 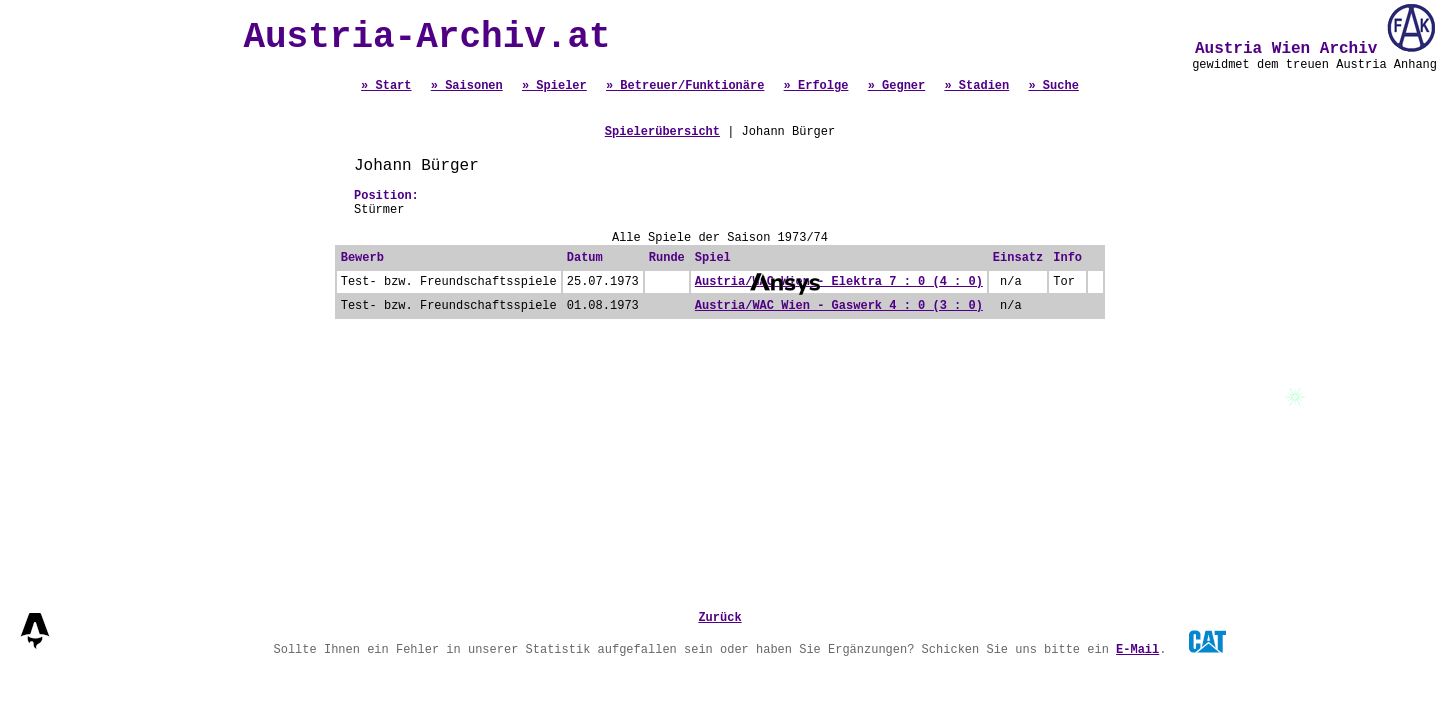 I want to click on astro web framework logo, so click(x=35, y=631).